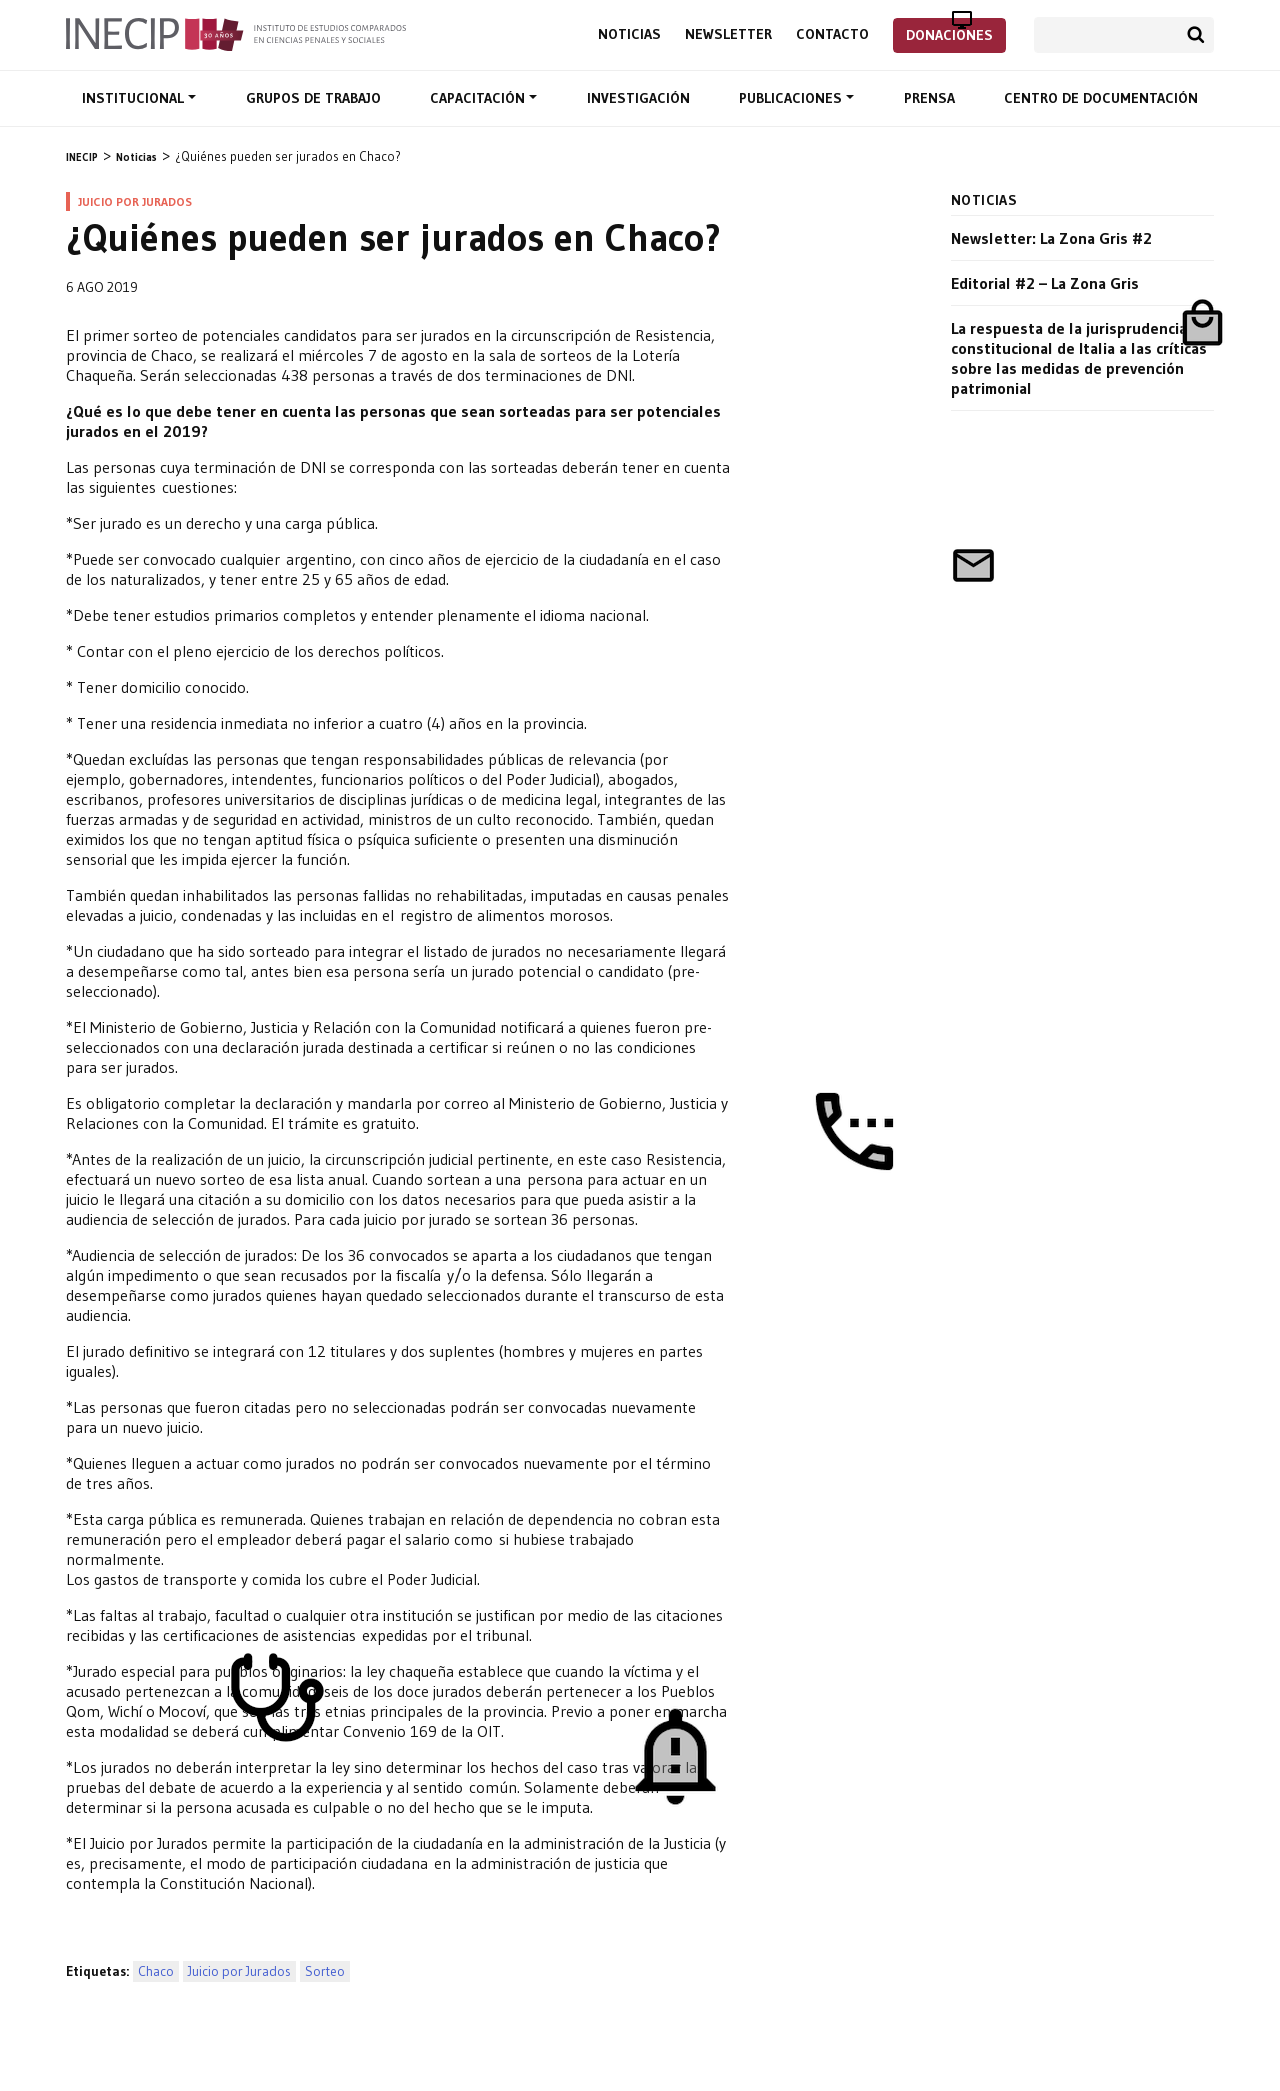 The height and width of the screenshot is (2091, 1280). Describe the element at coordinates (973, 565) in the screenshot. I see `access your email inbox` at that location.